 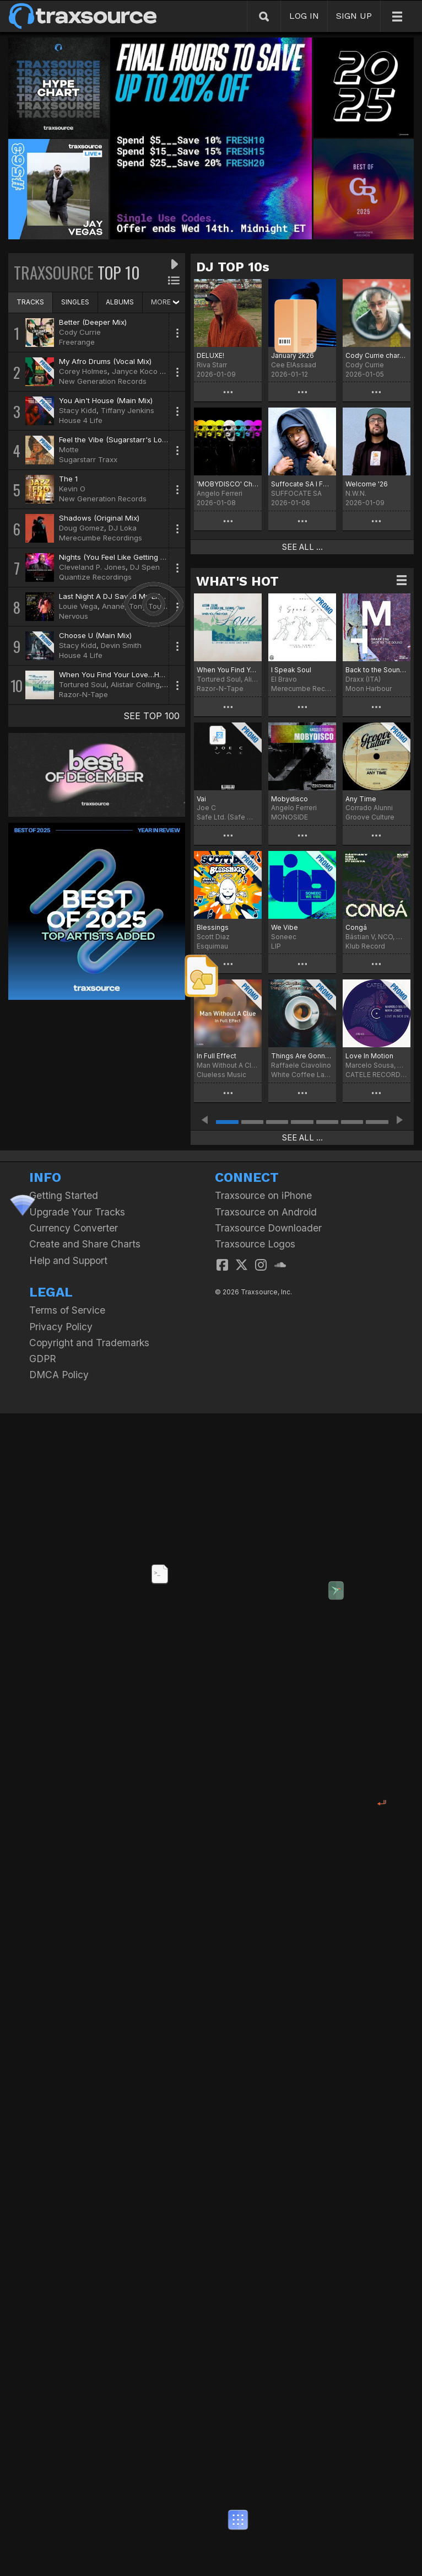 What do you see at coordinates (23, 1205) in the screenshot?
I see `indicates wireless network connection status` at bounding box center [23, 1205].